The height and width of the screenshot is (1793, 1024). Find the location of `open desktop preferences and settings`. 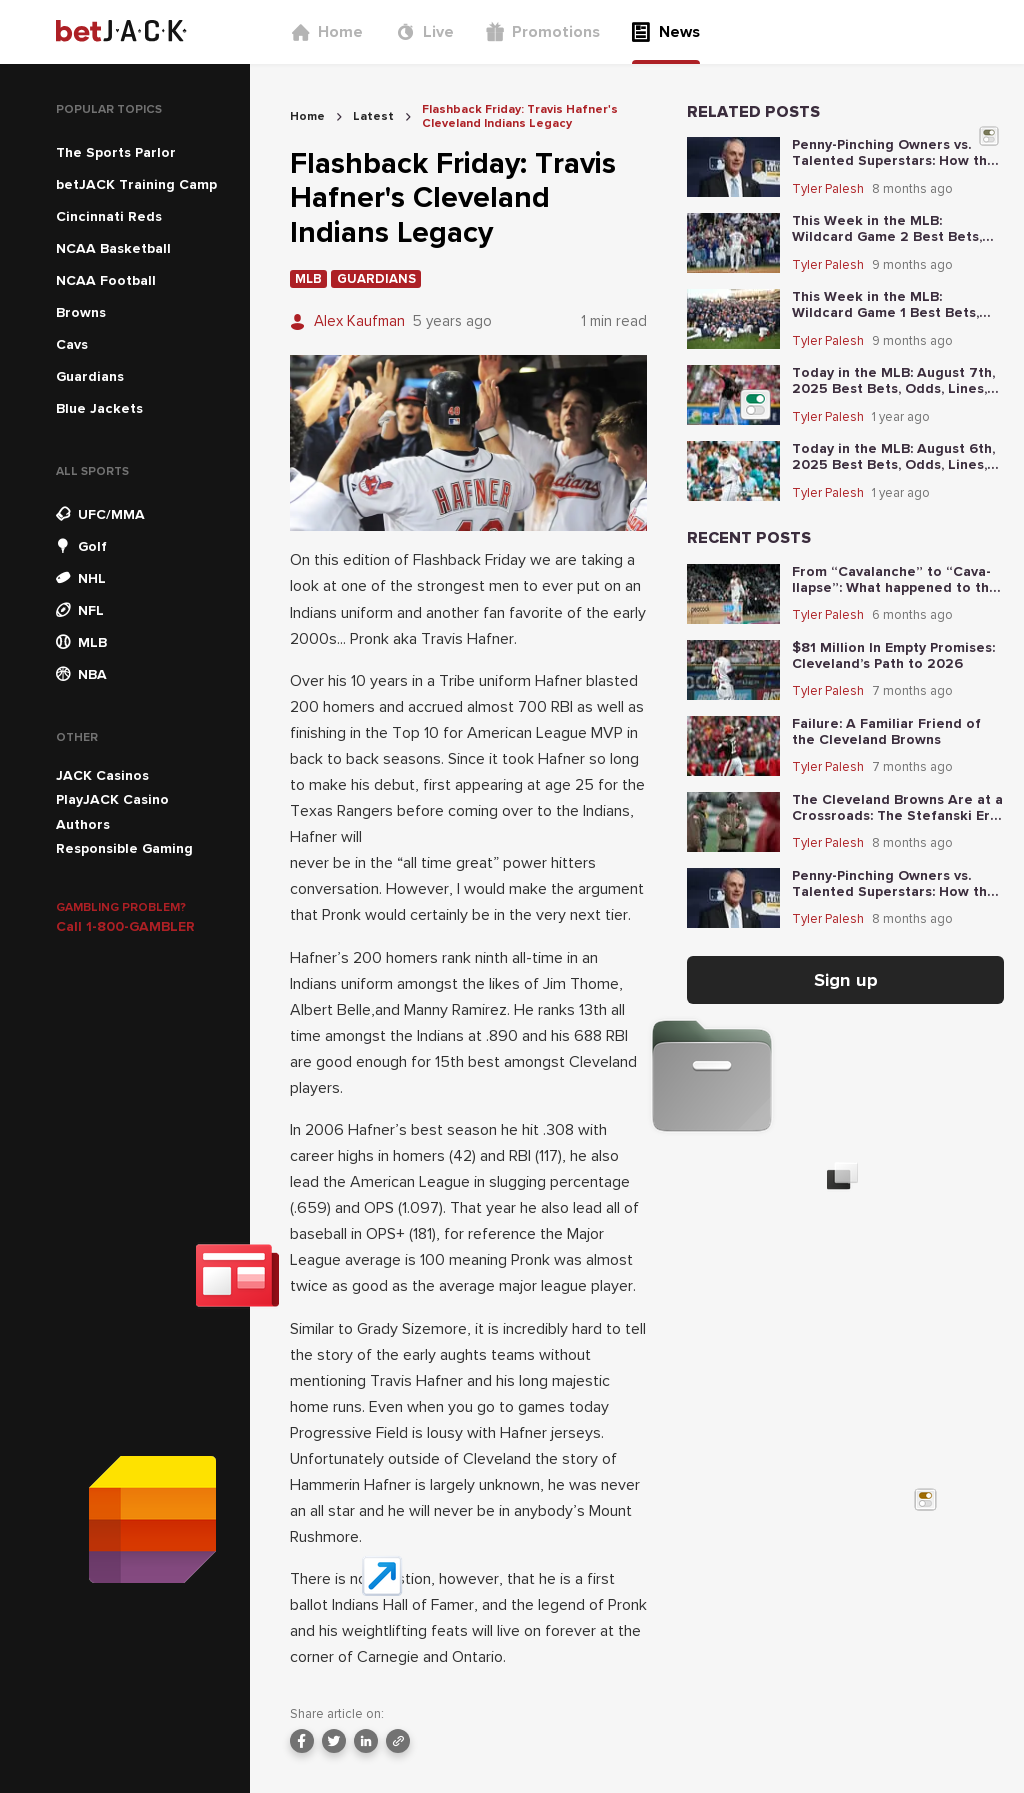

open desktop preferences and settings is located at coordinates (755, 404).